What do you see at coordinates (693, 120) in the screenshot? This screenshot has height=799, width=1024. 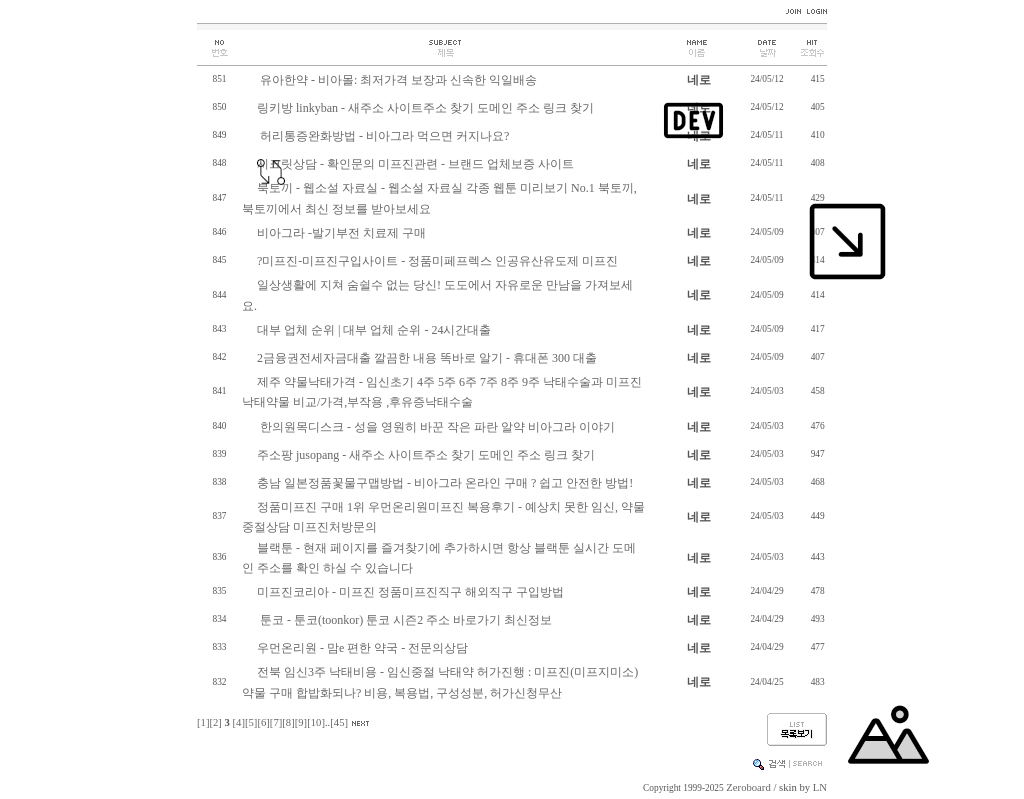 I see `visit dev.to developer community` at bounding box center [693, 120].